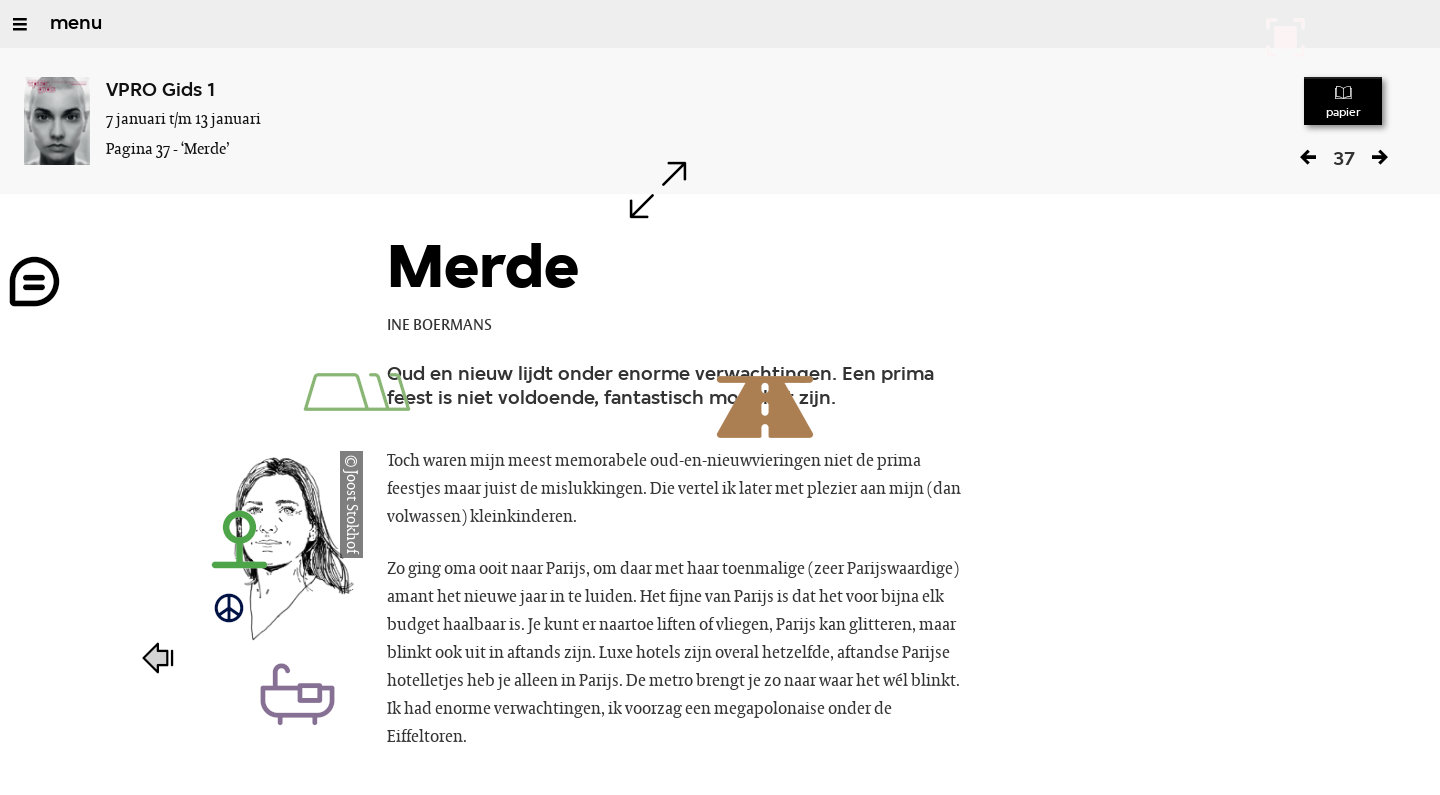 Image resolution: width=1440 pixels, height=795 pixels. I want to click on go back to previous screen, so click(159, 658).